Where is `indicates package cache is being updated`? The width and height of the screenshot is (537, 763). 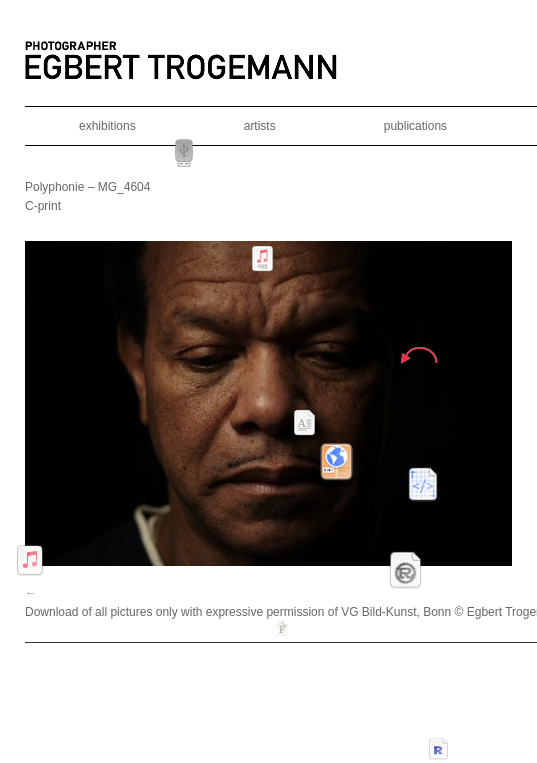
indicates package cache is being updated is located at coordinates (336, 461).